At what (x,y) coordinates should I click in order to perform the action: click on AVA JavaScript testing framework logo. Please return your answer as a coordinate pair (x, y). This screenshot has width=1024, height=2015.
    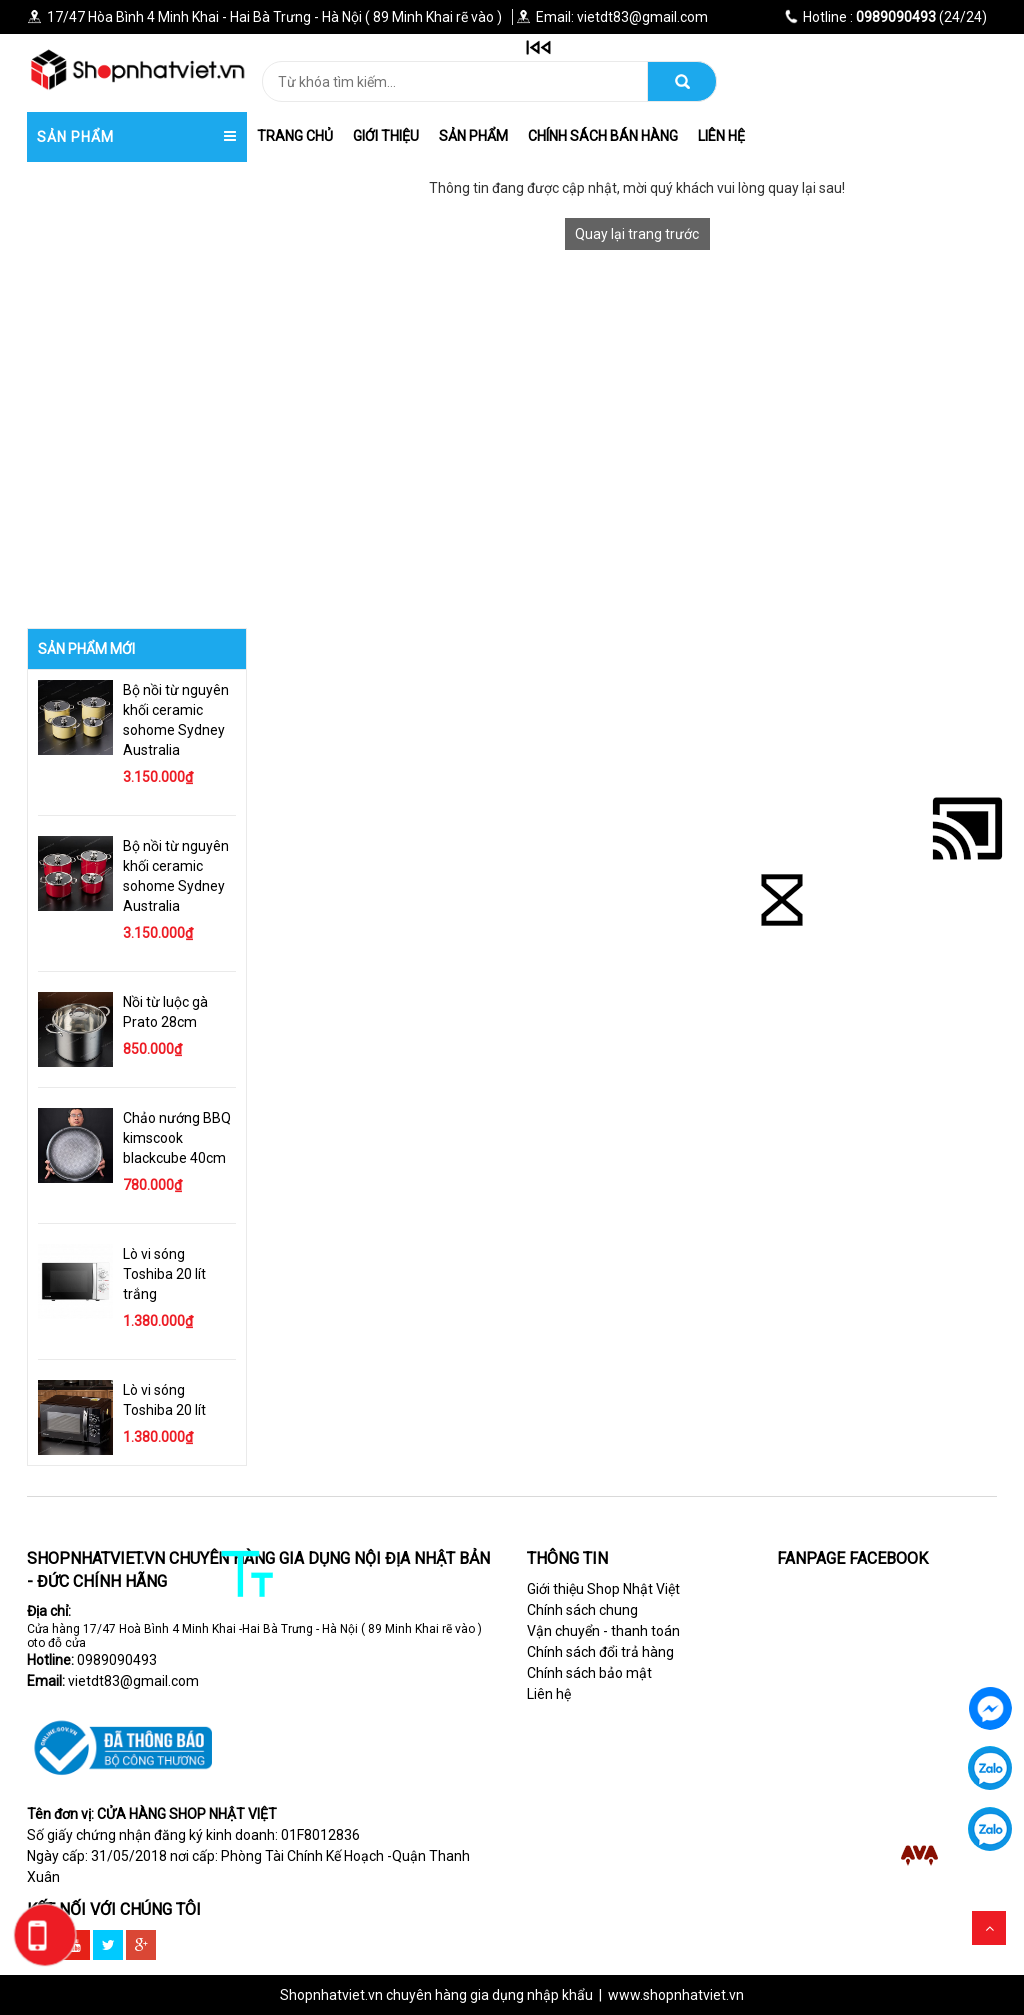
    Looking at the image, I should click on (919, 1855).